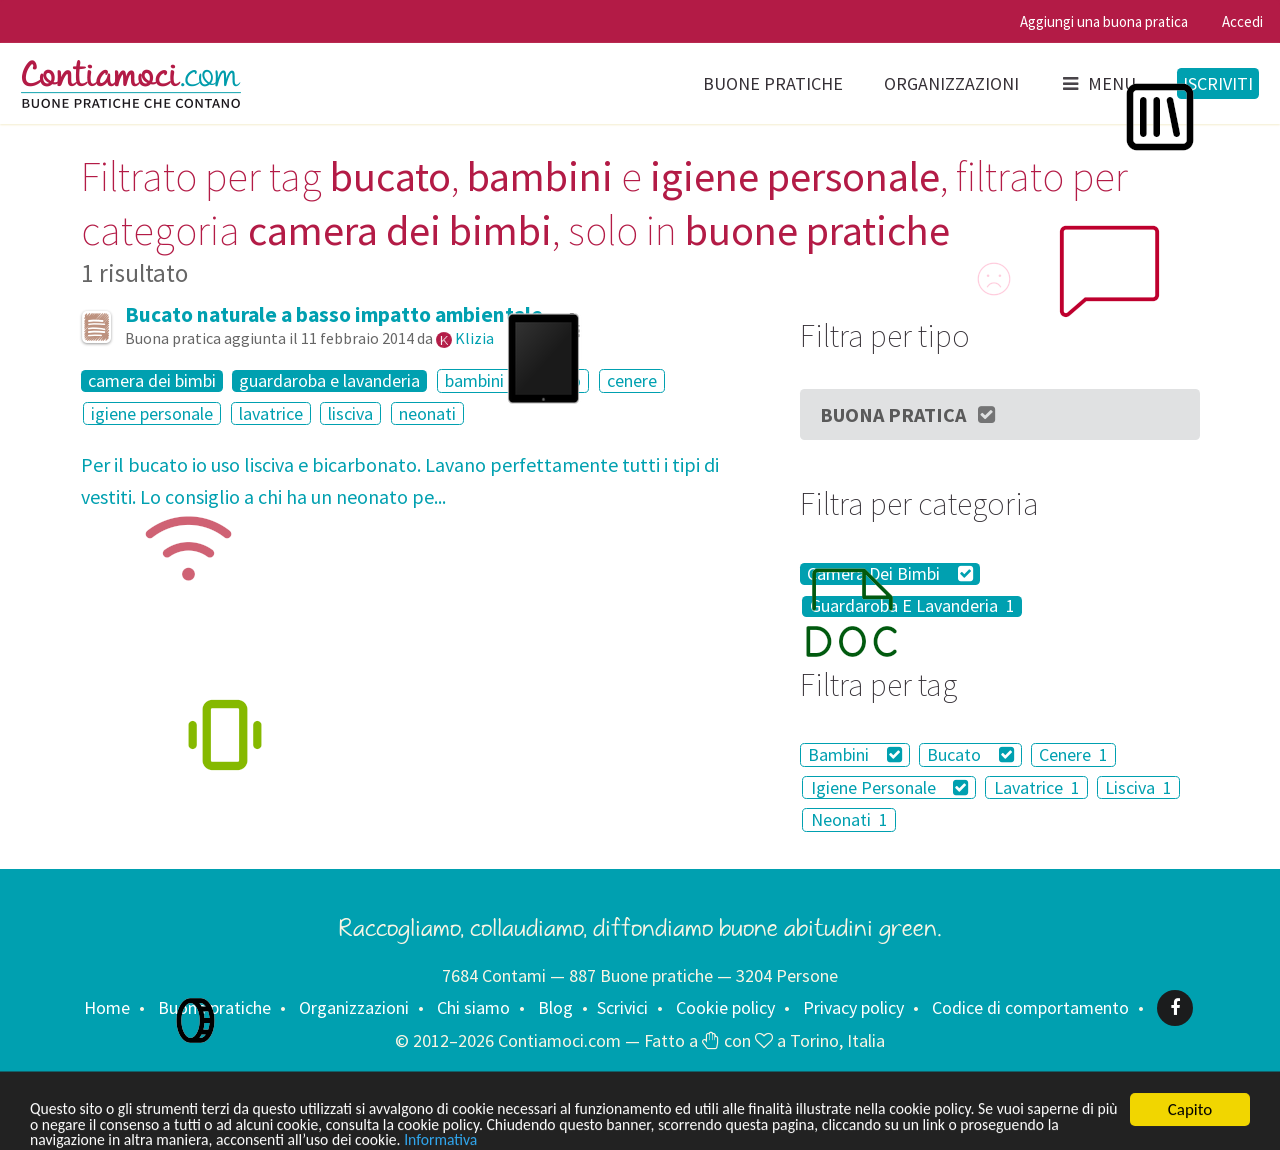  What do you see at coordinates (994, 279) in the screenshot?
I see `indicates negative feedback or dissatisfaction` at bounding box center [994, 279].